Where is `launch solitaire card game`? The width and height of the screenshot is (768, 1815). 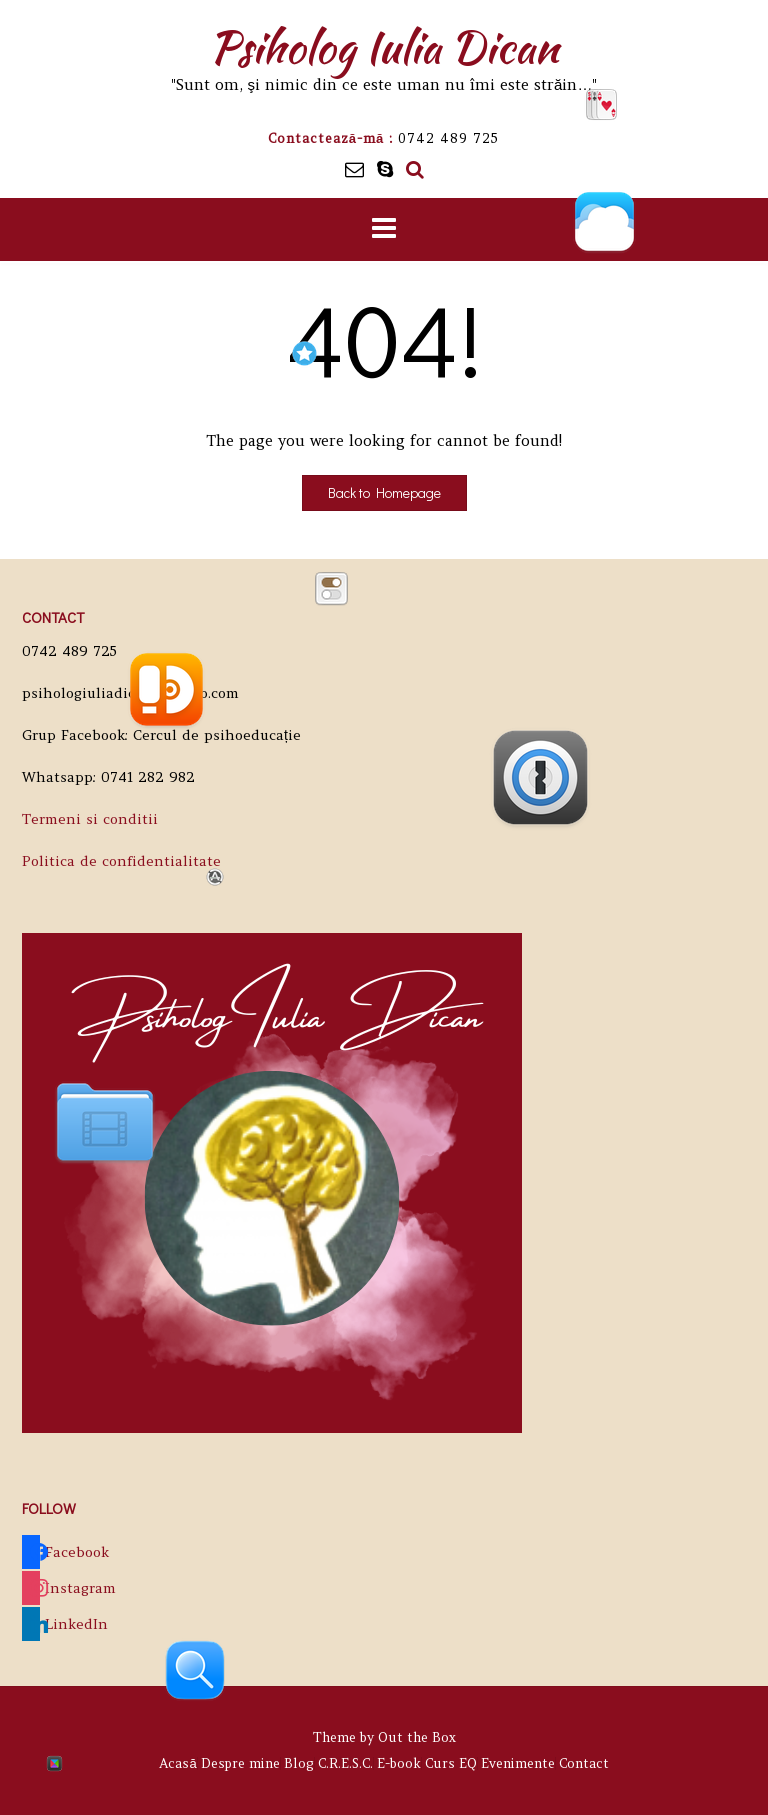 launch solitaire card game is located at coordinates (601, 104).